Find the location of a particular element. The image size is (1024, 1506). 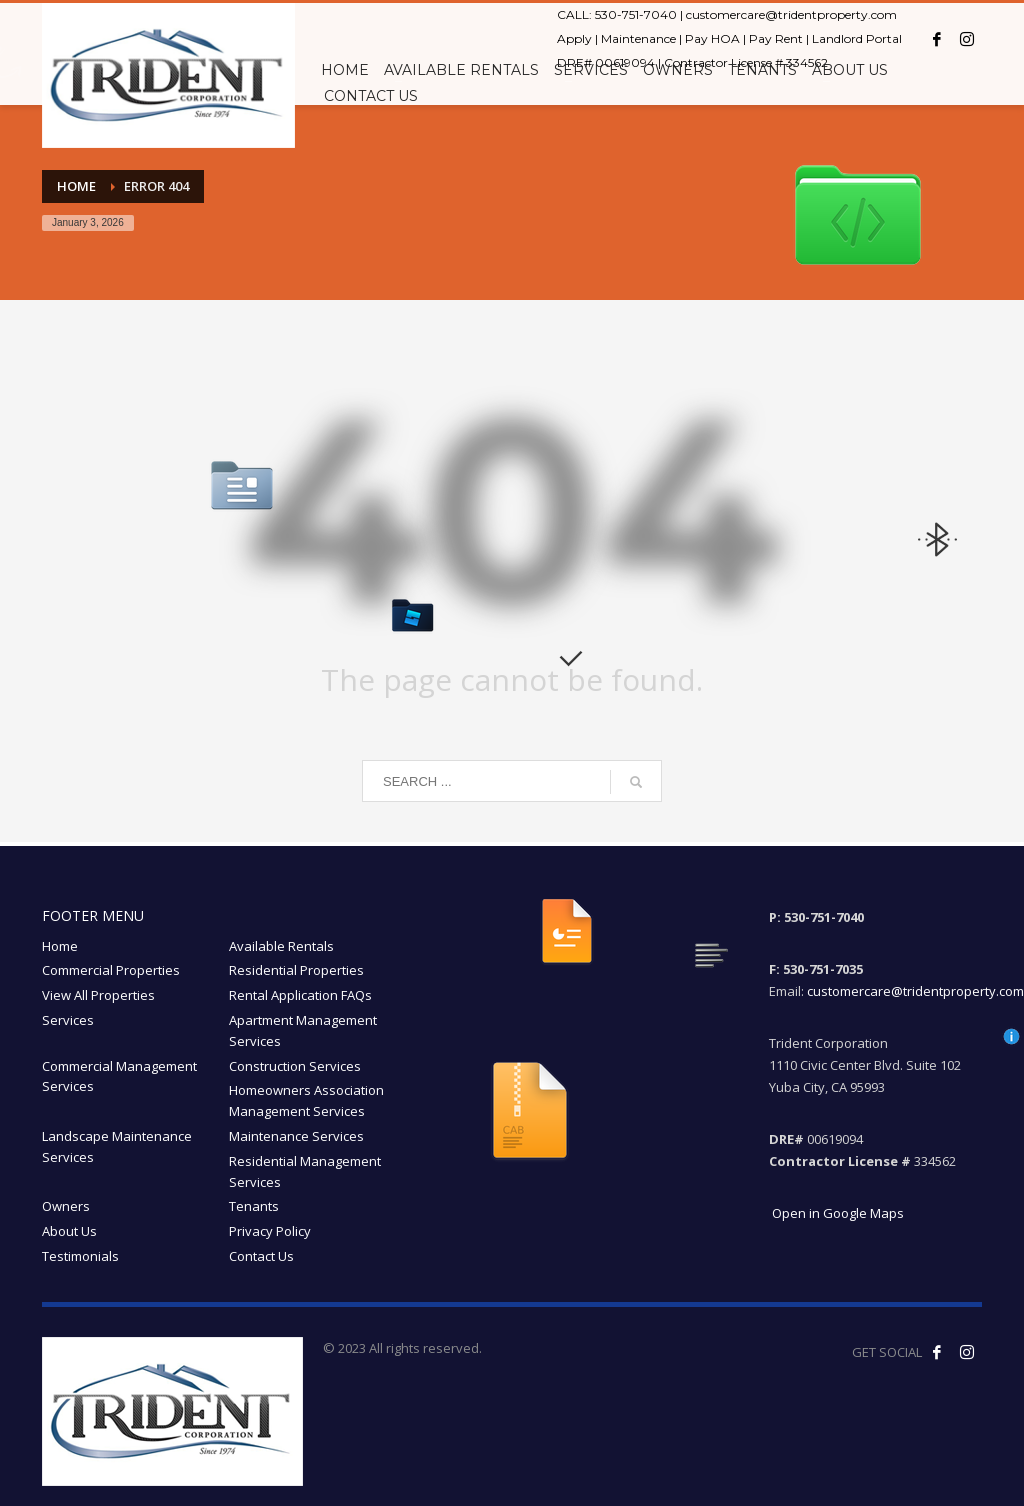

view more information about this item is located at coordinates (1011, 1036).